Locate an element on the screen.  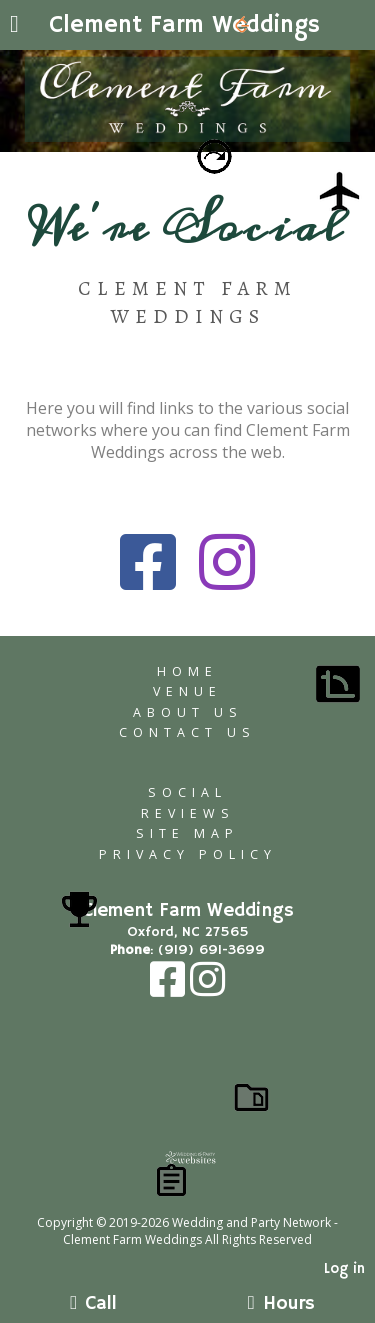
visit leetcode coding practice platform is located at coordinates (242, 25).